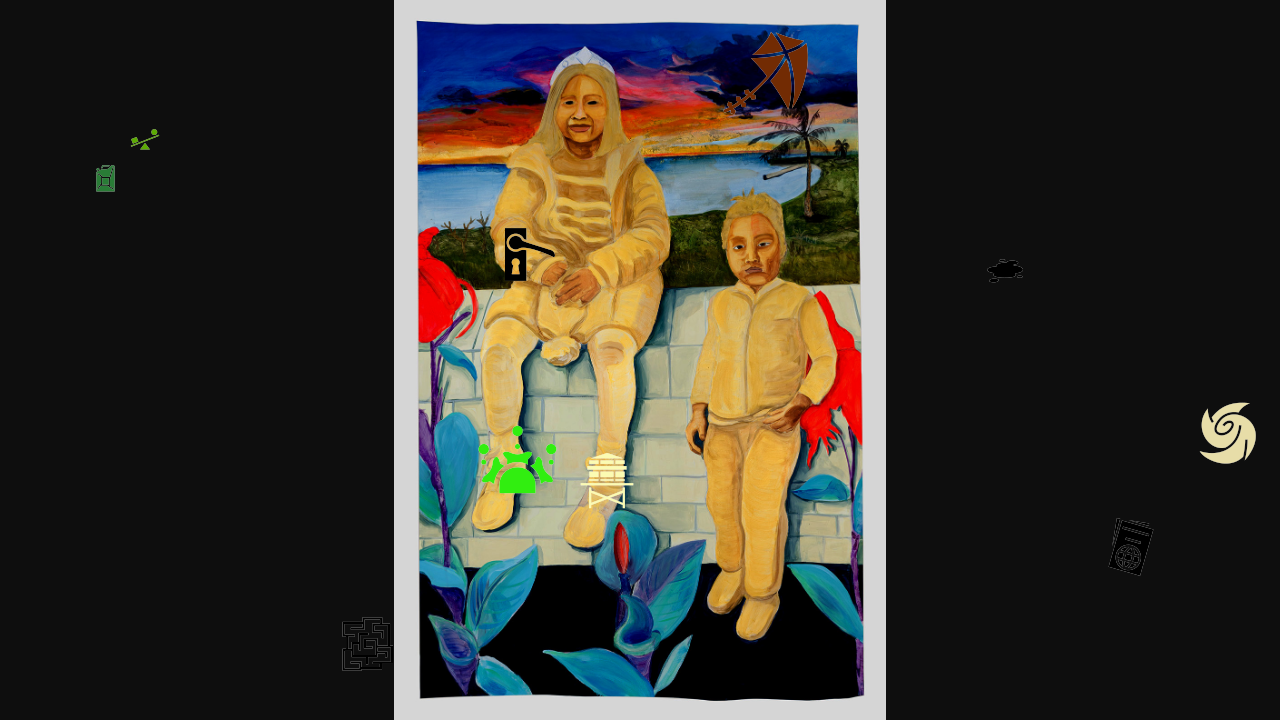  Describe the element at coordinates (1131, 547) in the screenshot. I see `view passport or travel documents` at that location.